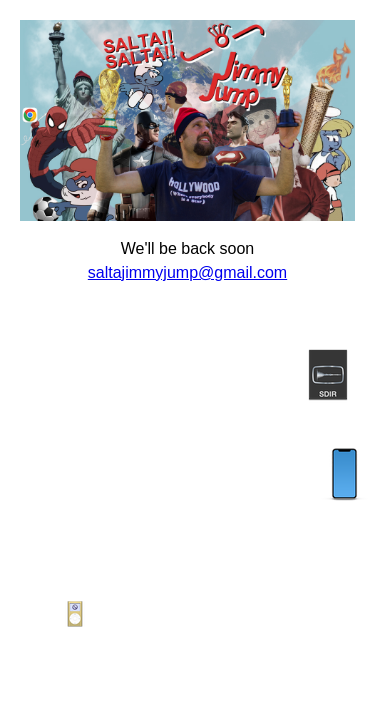 This screenshot has width=375, height=720. I want to click on iPod mini device in gold color, so click(75, 614).